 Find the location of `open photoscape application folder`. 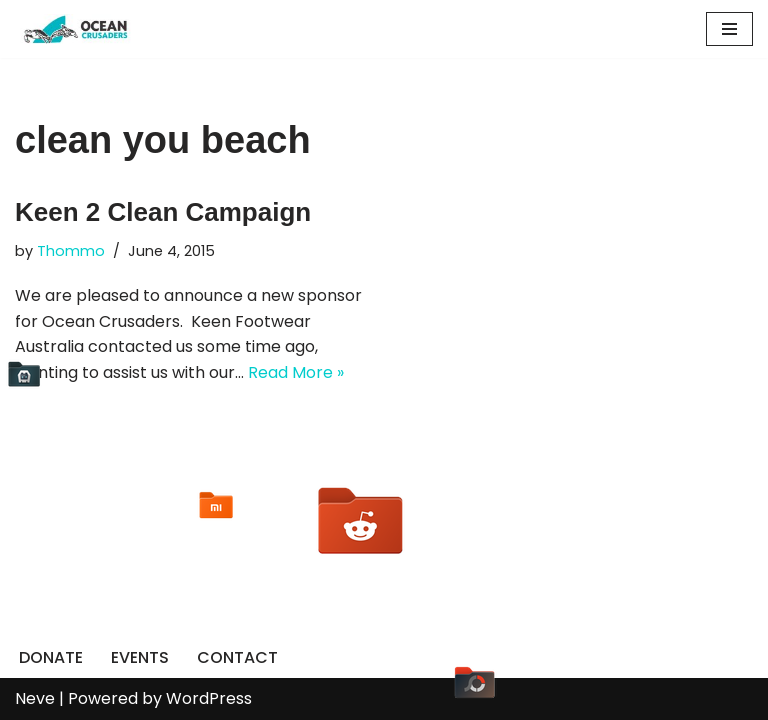

open photoscape application folder is located at coordinates (474, 683).